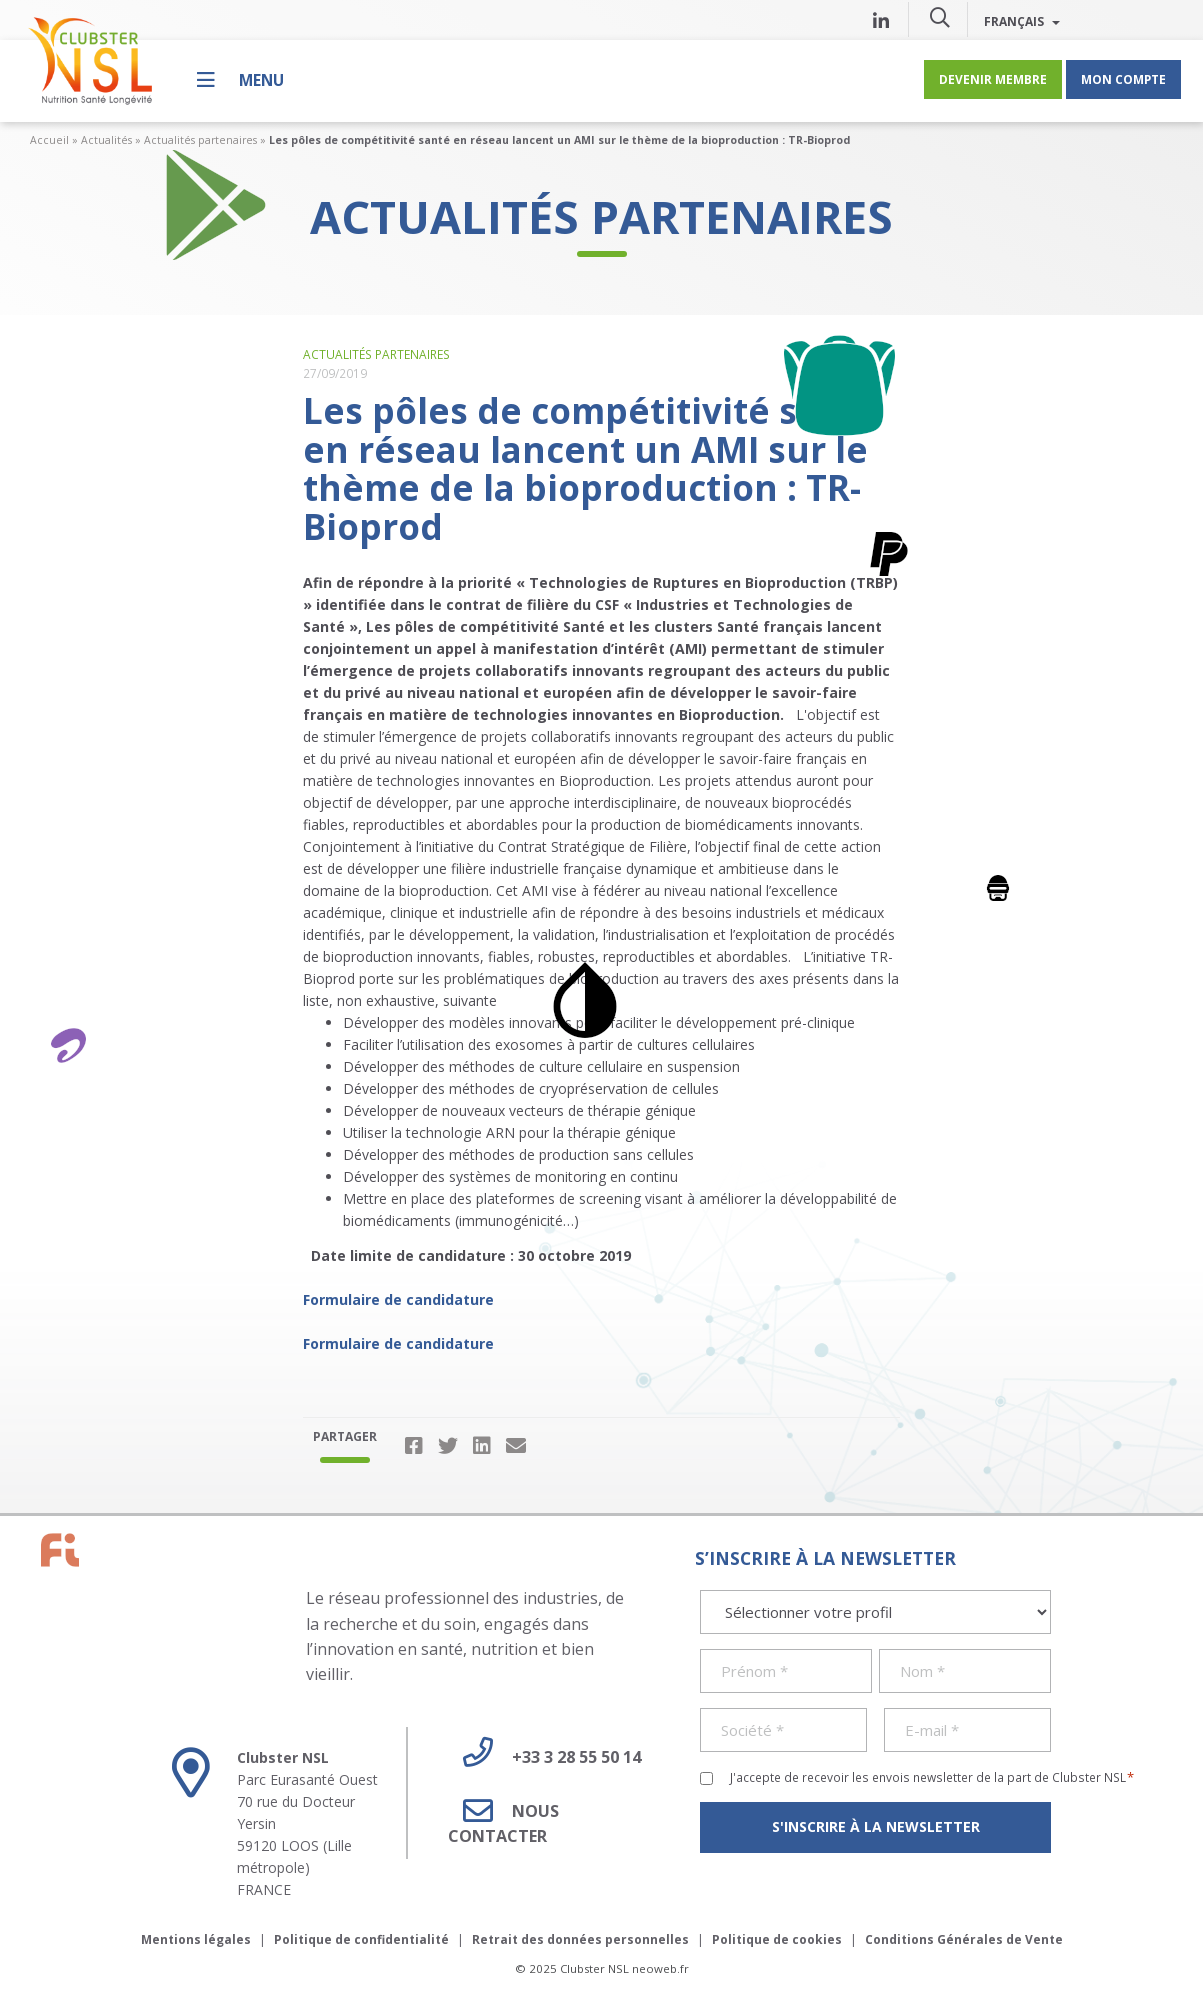 Image resolution: width=1203 pixels, height=1999 pixels. I want to click on fi bank app logo, so click(60, 1550).